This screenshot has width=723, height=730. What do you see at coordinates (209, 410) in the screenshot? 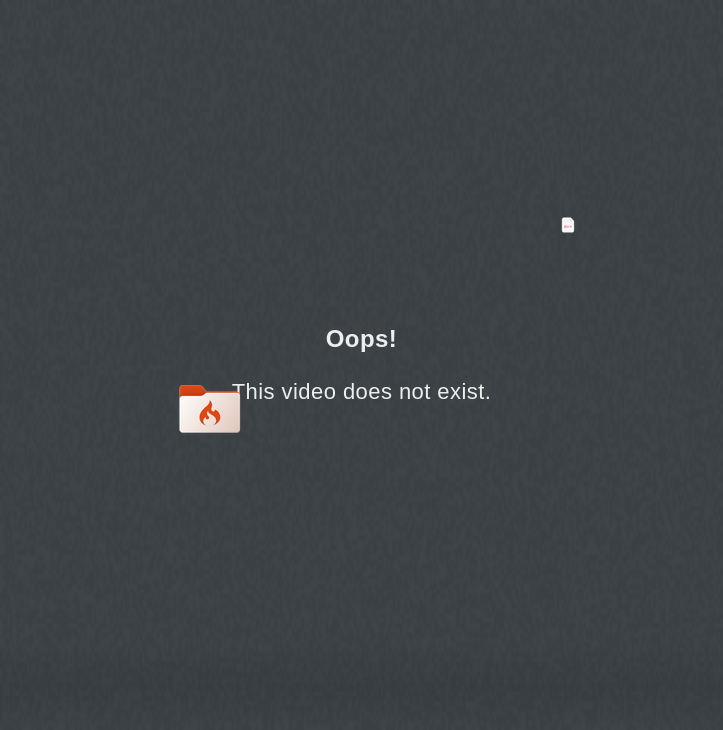
I see `codeigniter framework project folder` at bounding box center [209, 410].